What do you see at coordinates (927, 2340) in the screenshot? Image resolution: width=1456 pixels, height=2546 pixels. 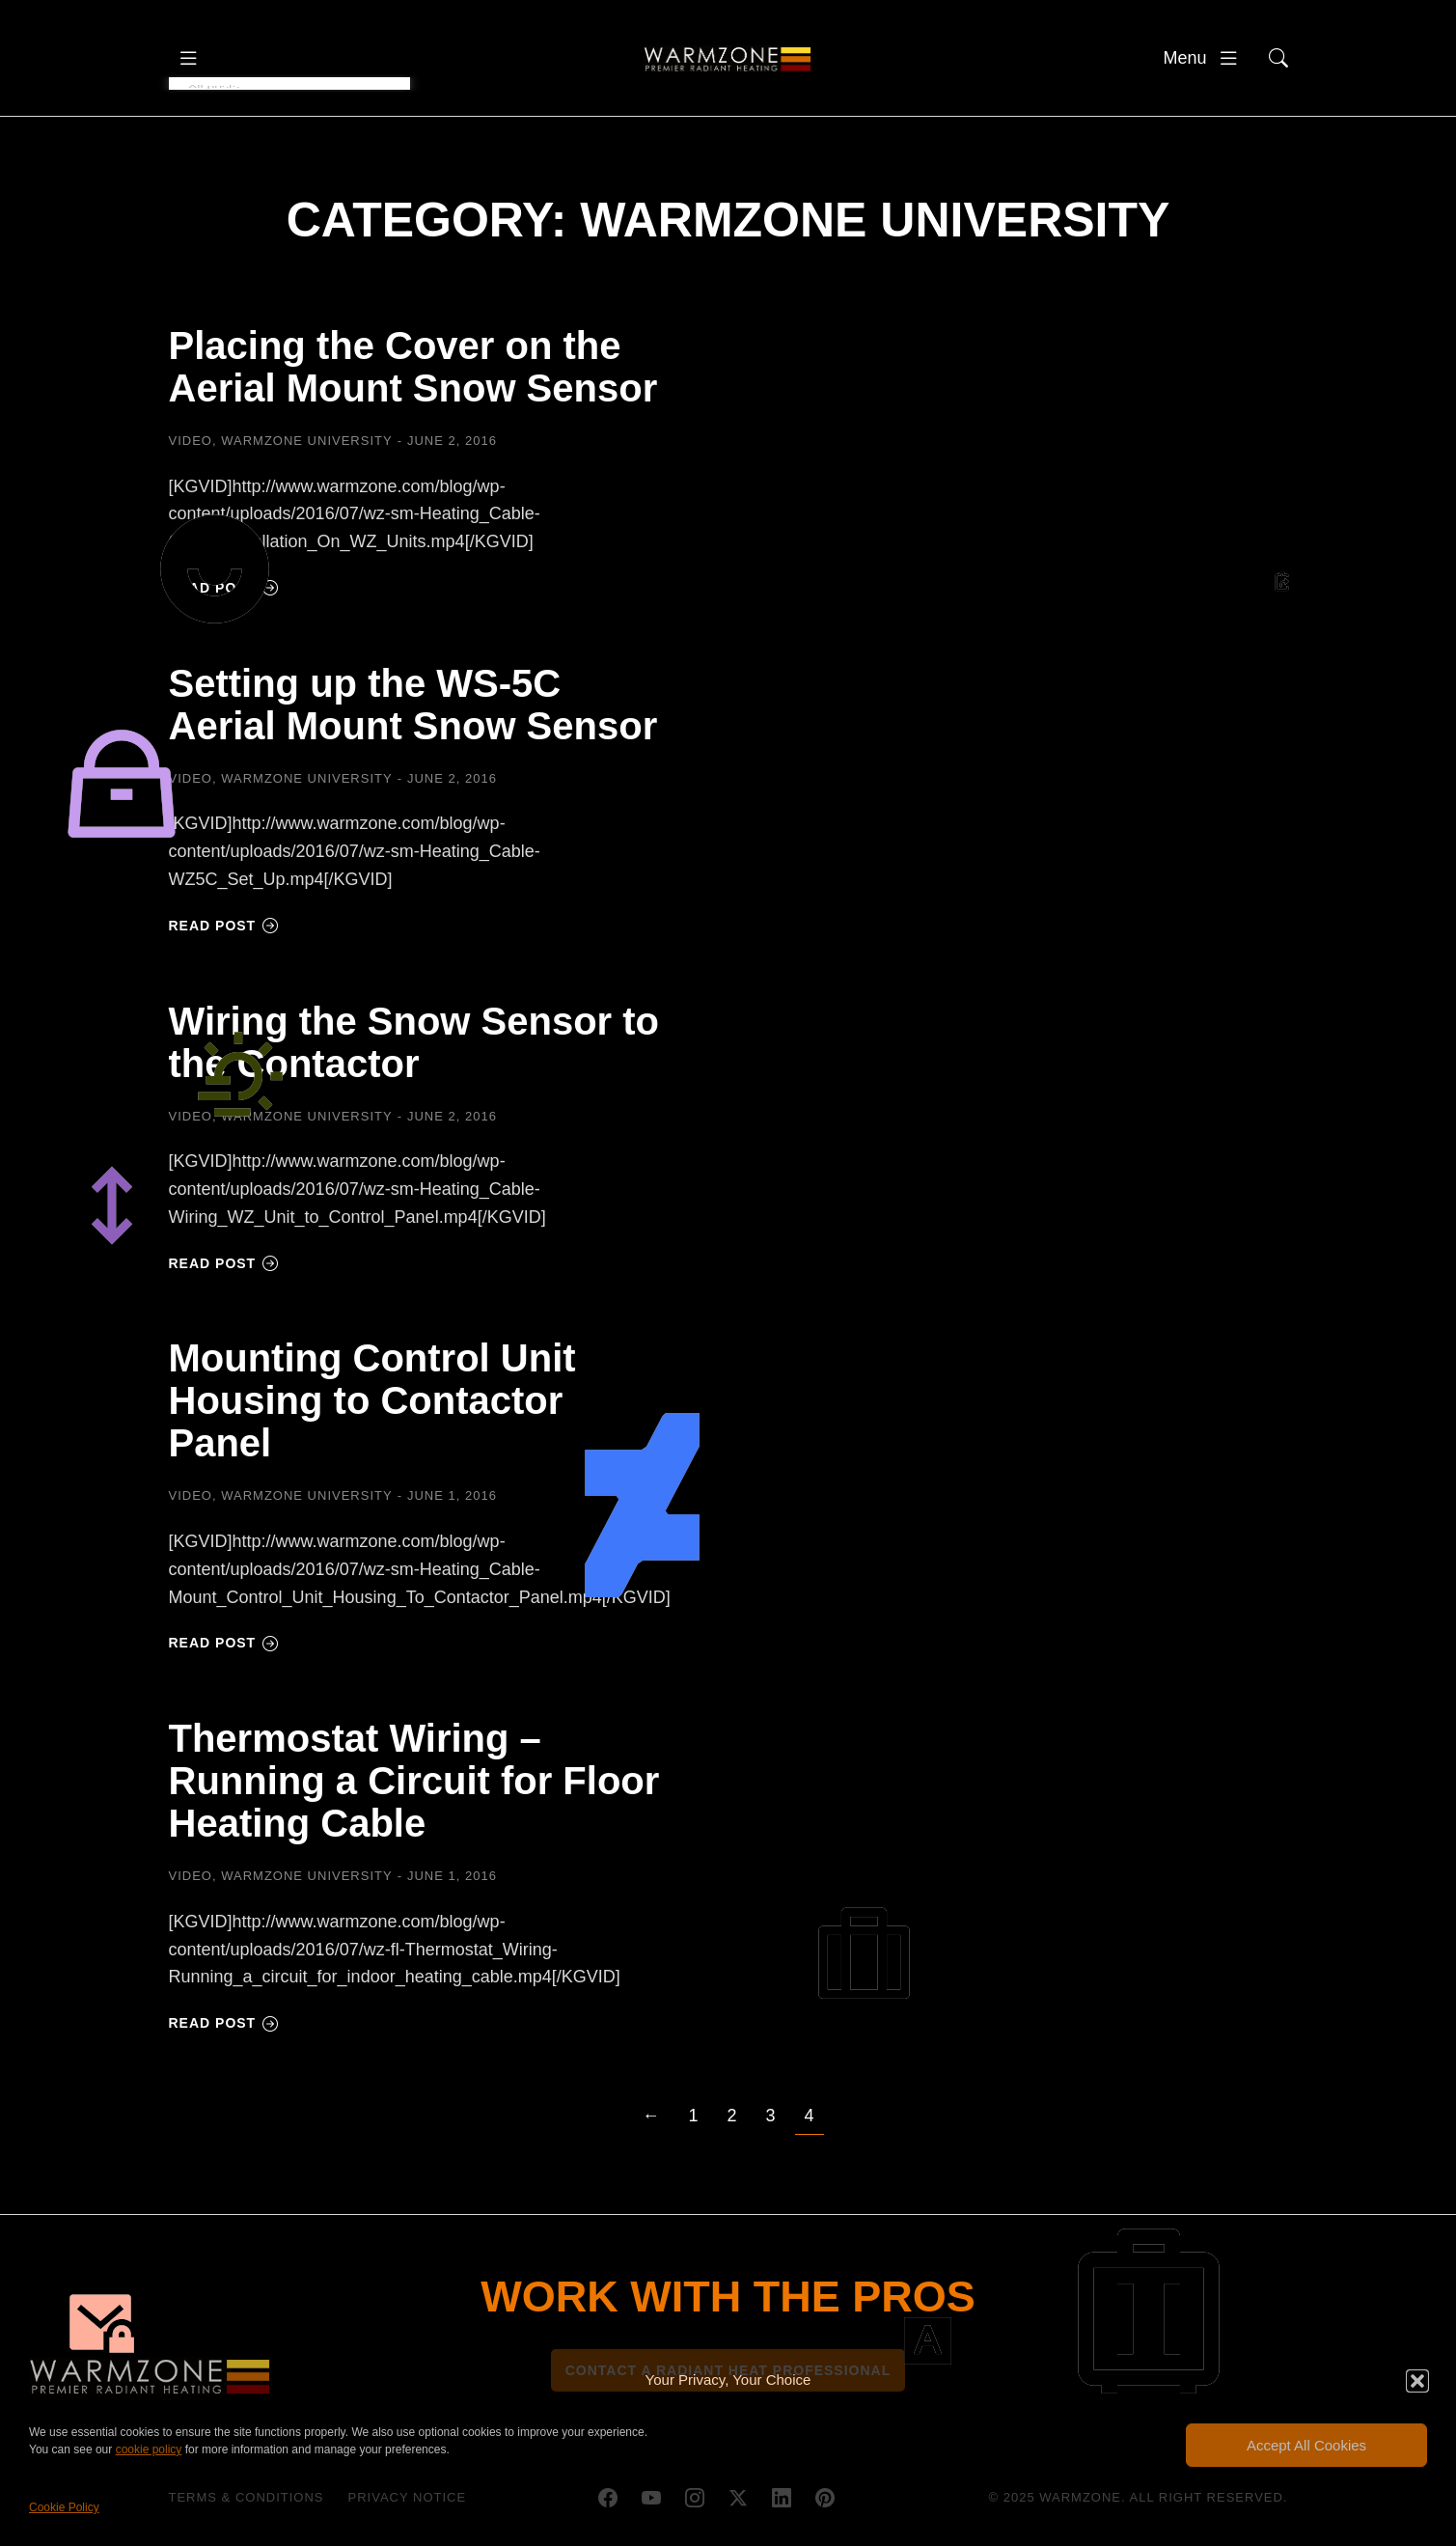 I see `enable character recognition or OCR` at bounding box center [927, 2340].